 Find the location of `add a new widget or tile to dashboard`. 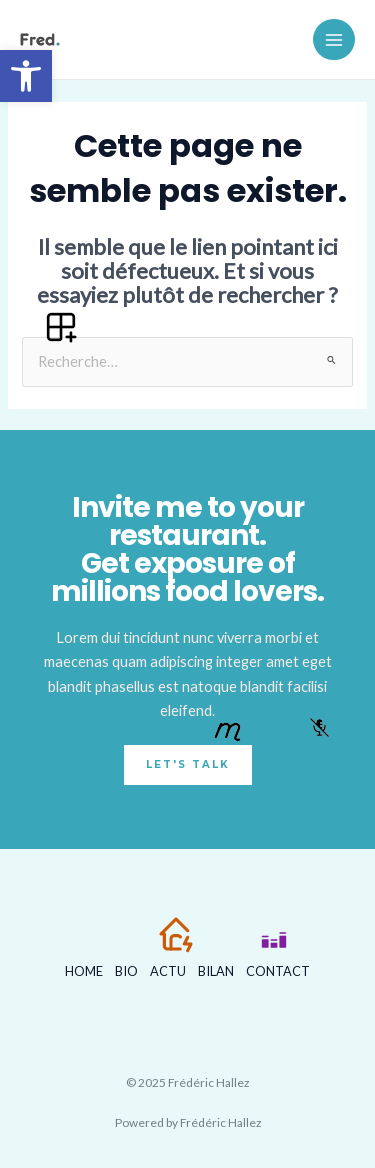

add a new widget or tile to dashboard is located at coordinates (61, 327).